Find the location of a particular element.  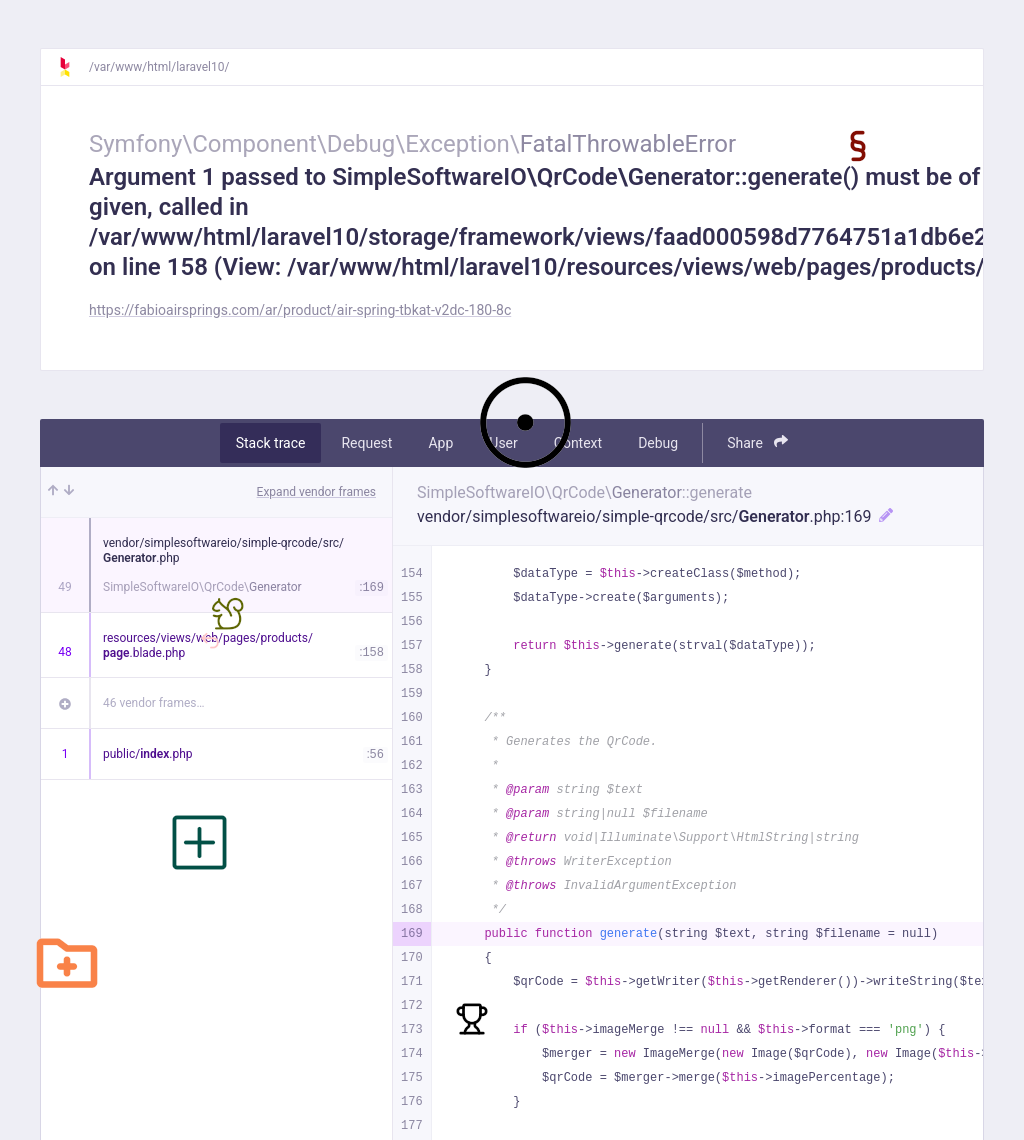

access GitHub's saved or stashed content is located at coordinates (227, 613).